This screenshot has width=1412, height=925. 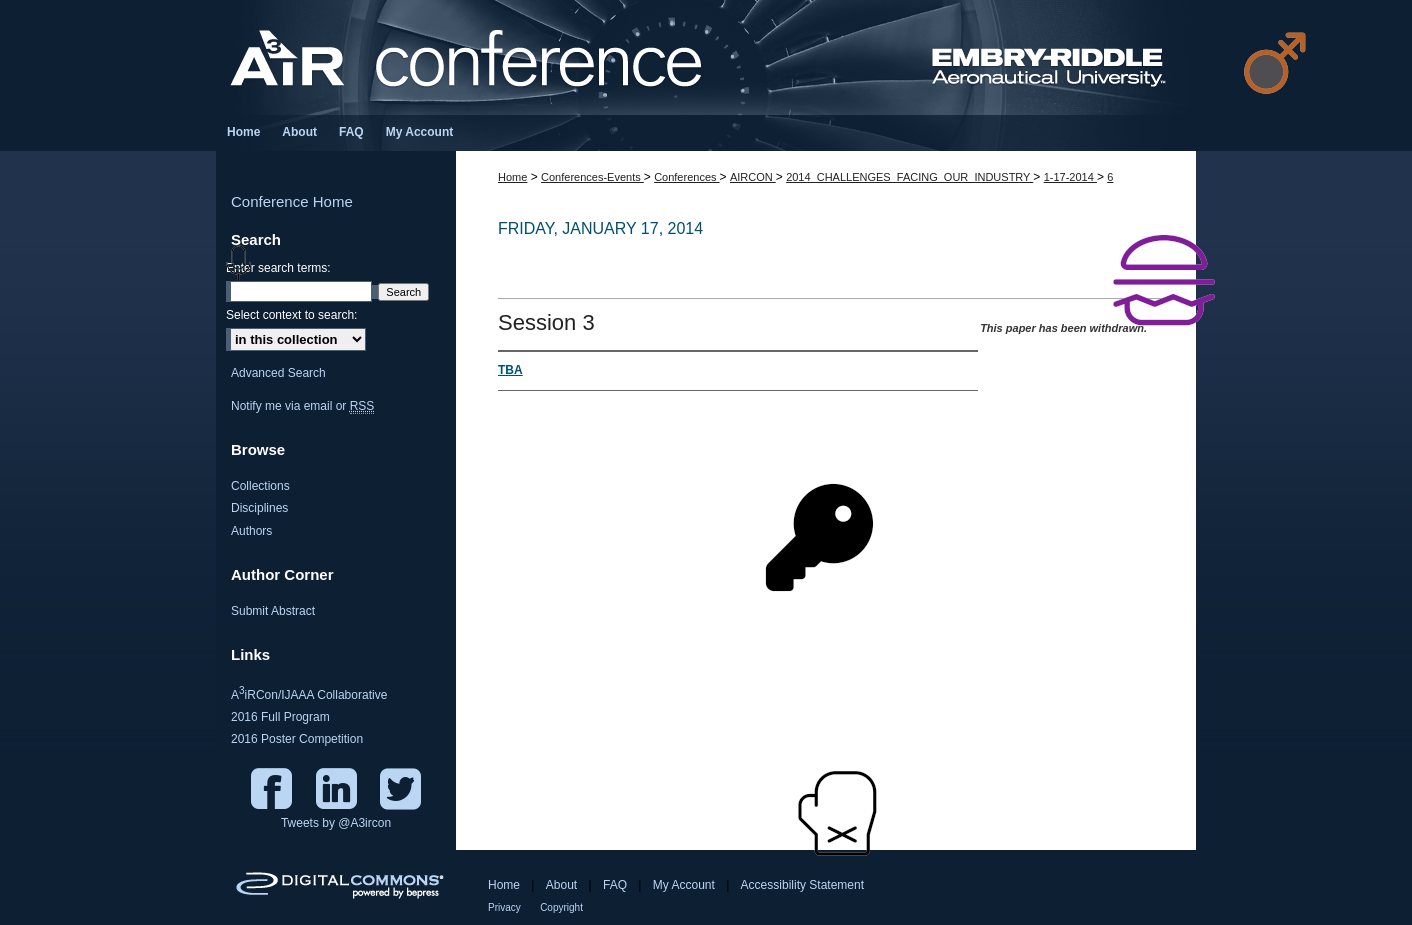 I want to click on open navigation menu, so click(x=1164, y=282).